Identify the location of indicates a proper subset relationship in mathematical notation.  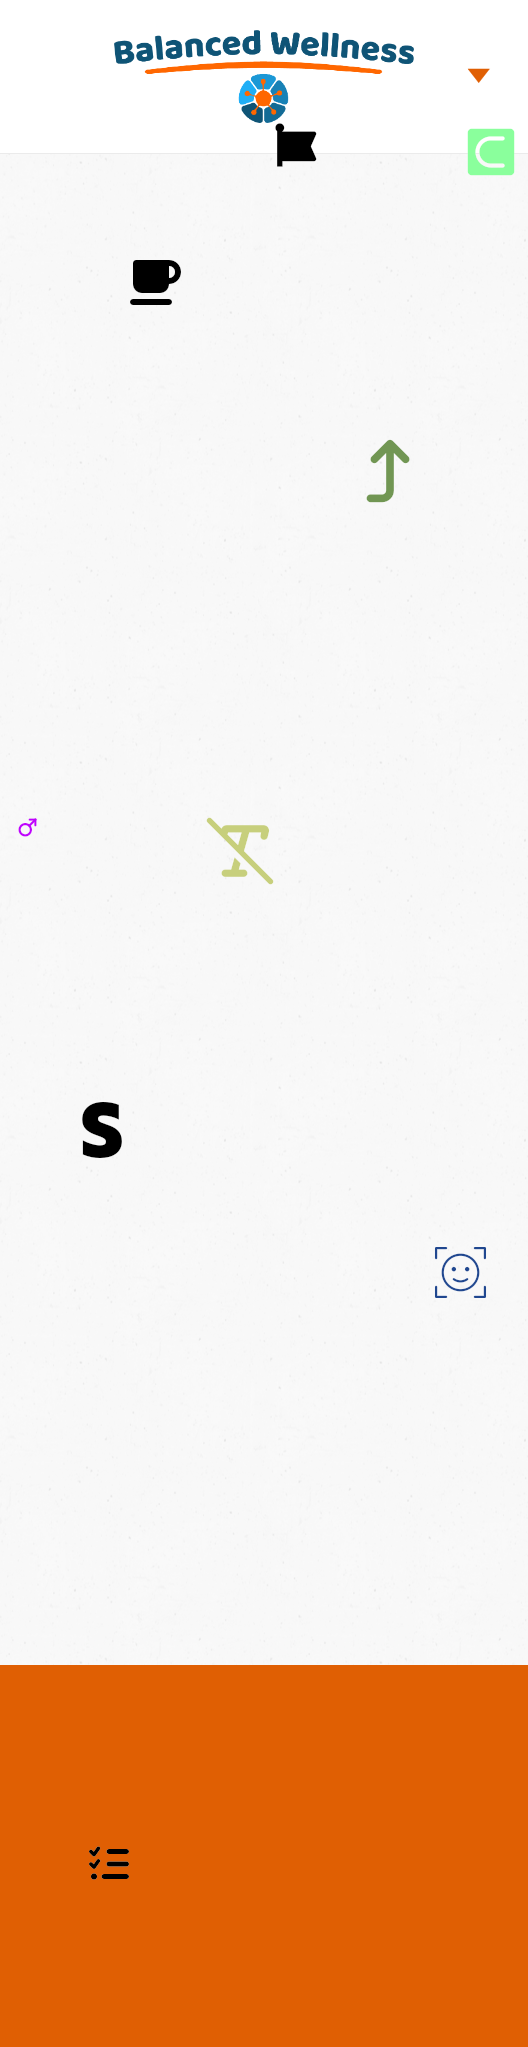
(491, 152).